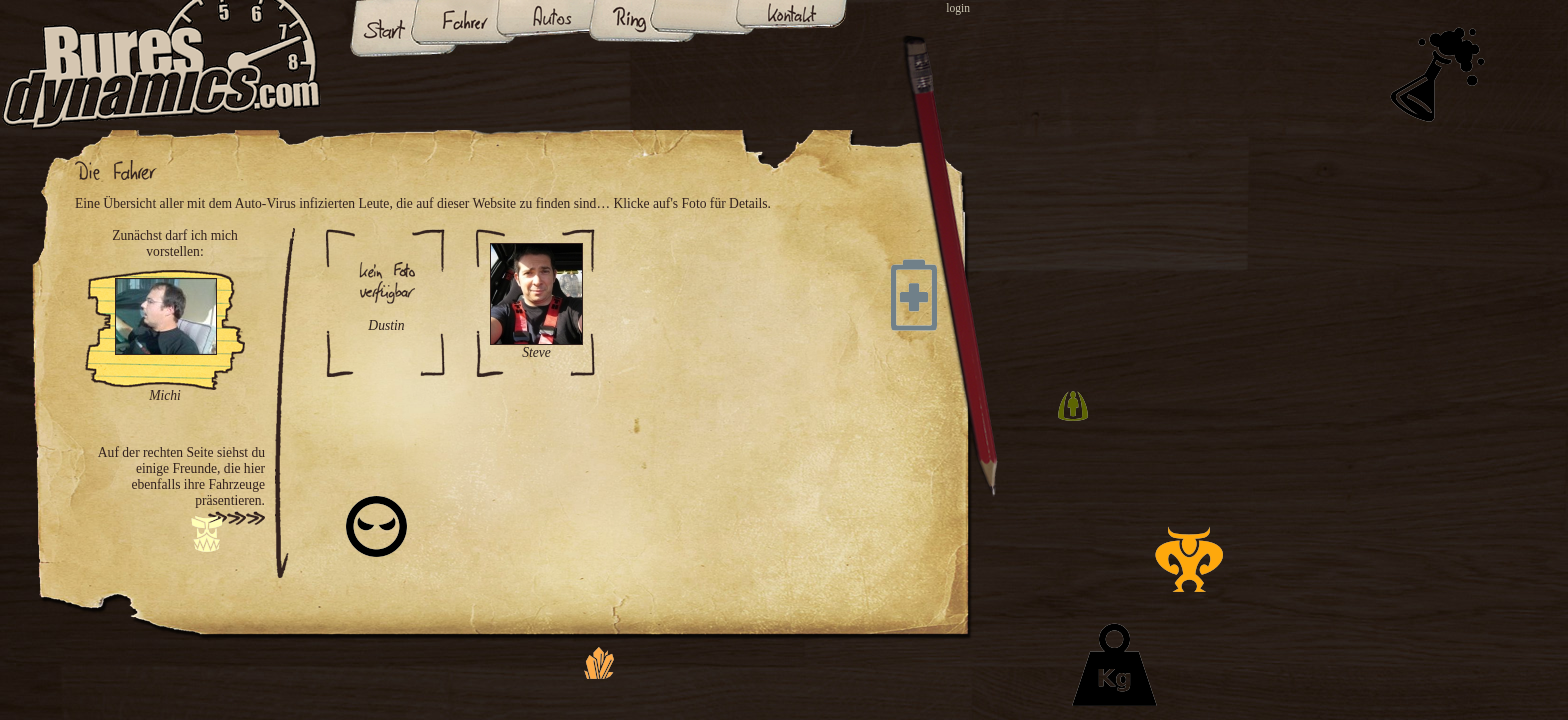 Image resolution: width=1568 pixels, height=720 pixels. I want to click on select minotaur character or enemy type, so click(1189, 560).